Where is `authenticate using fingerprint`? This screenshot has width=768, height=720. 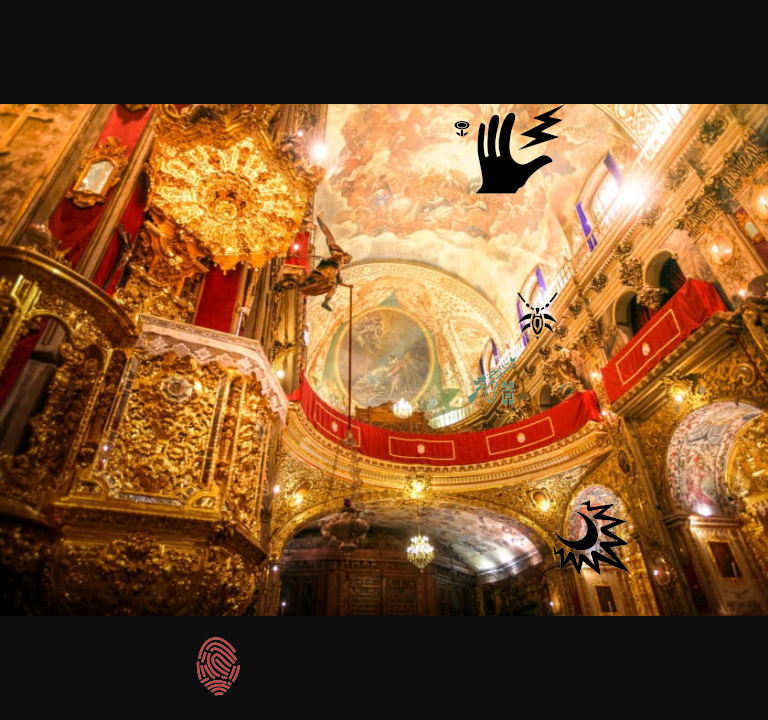 authenticate using fingerprint is located at coordinates (218, 666).